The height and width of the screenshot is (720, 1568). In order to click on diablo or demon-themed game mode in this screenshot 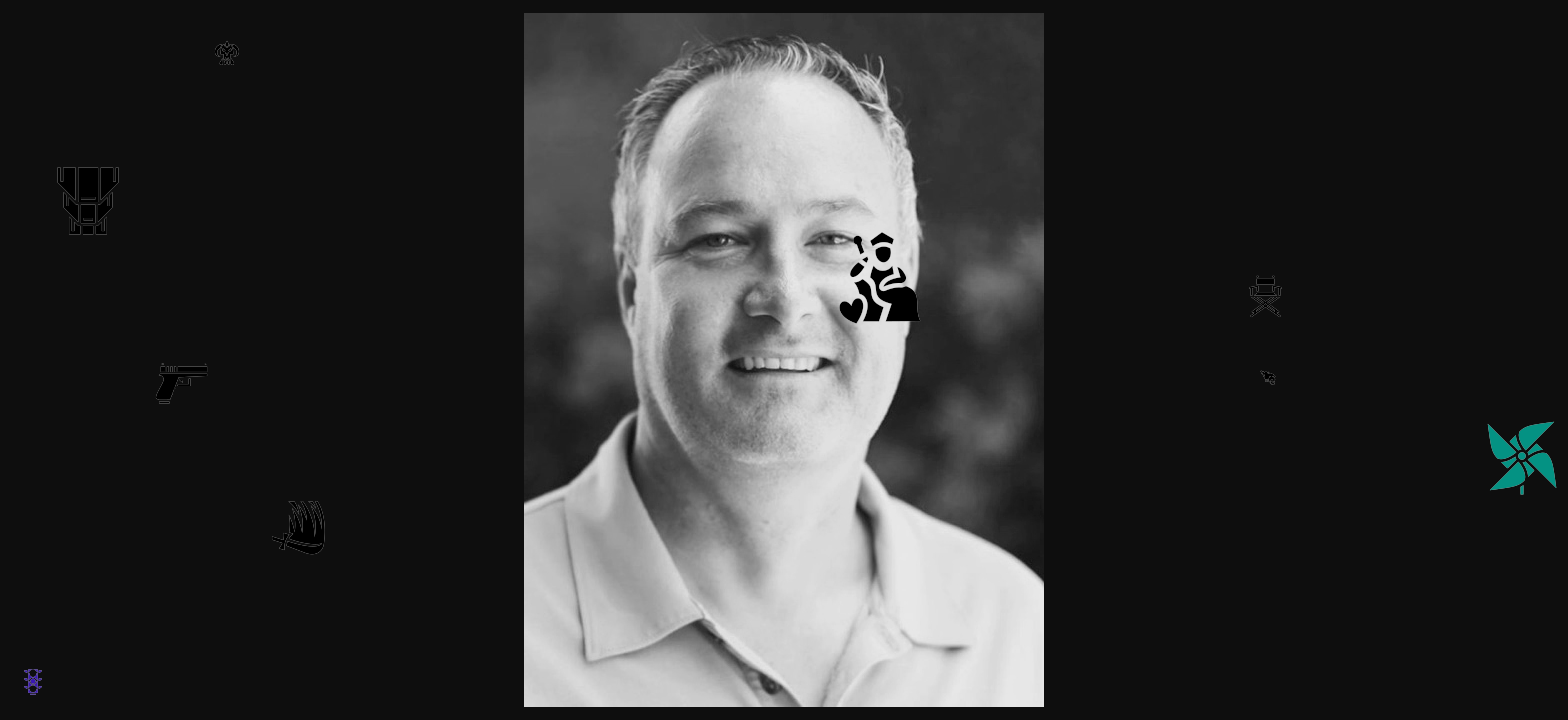, I will do `click(227, 53)`.